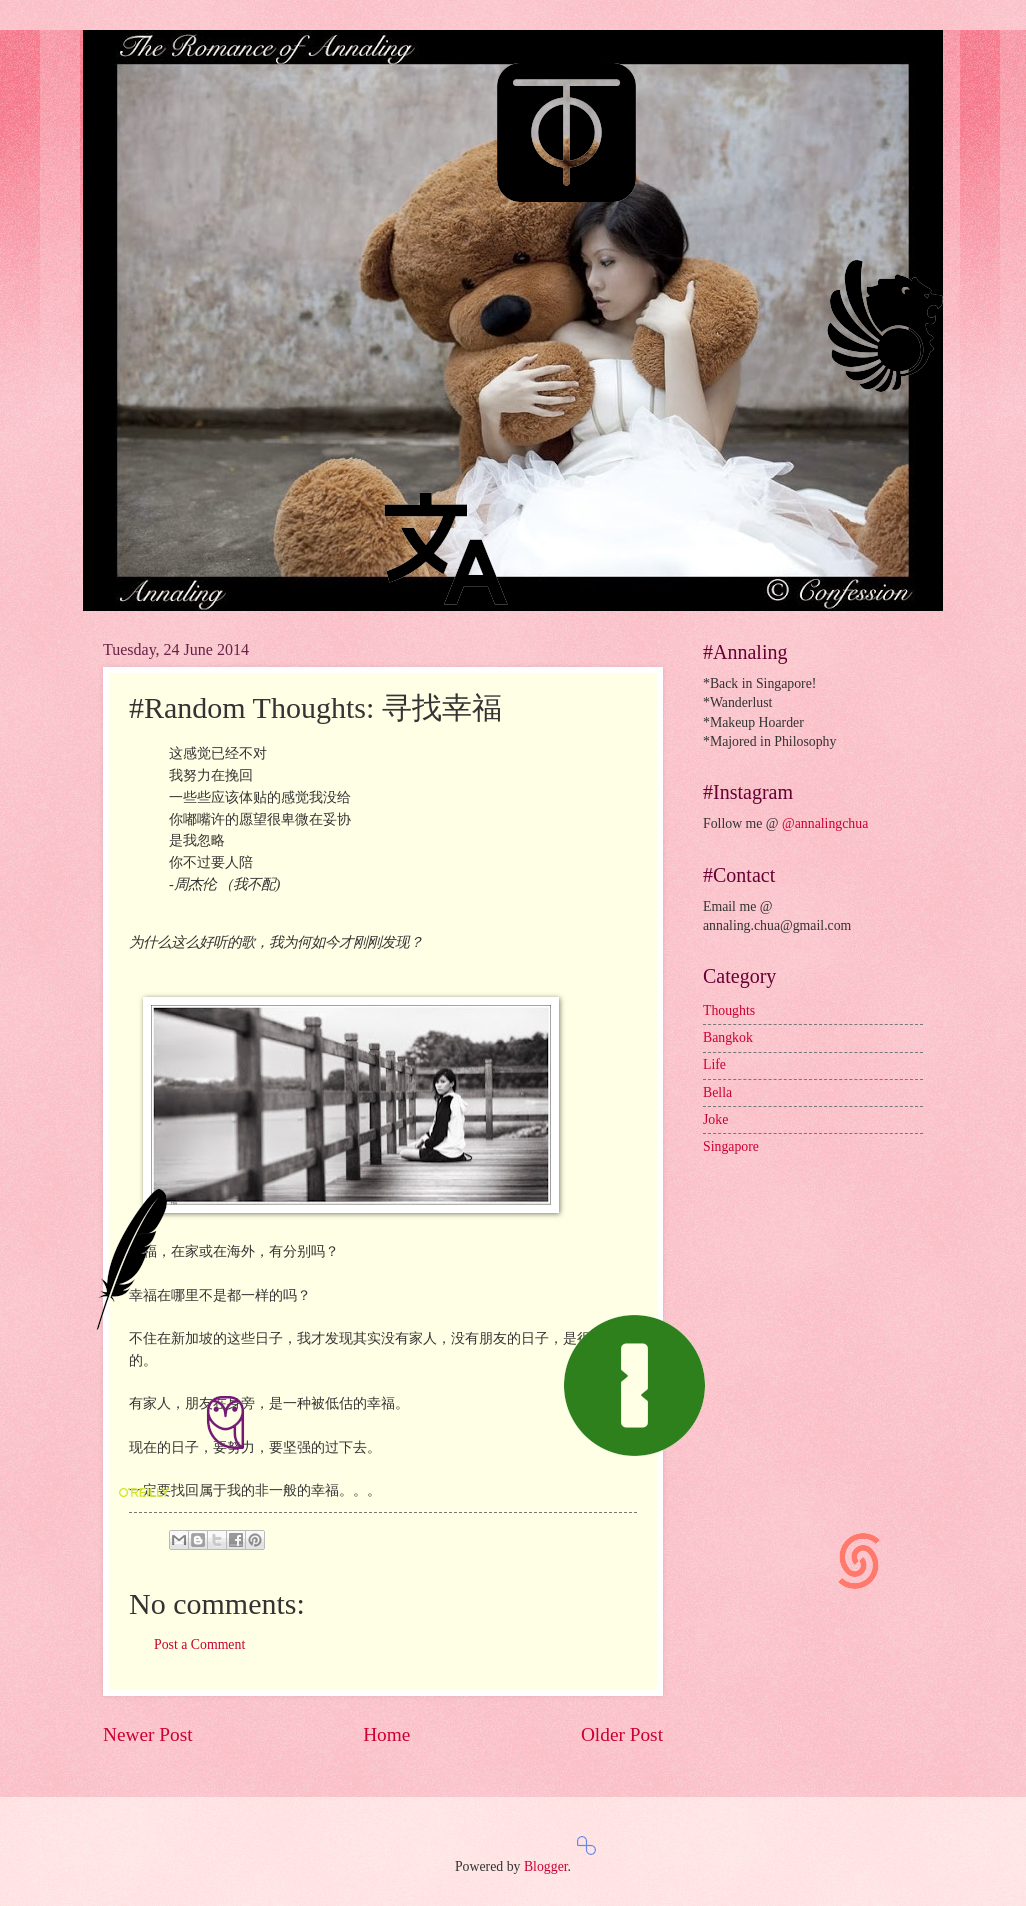 This screenshot has height=1906, width=1026. I want to click on open 1Password app, so click(634, 1385).